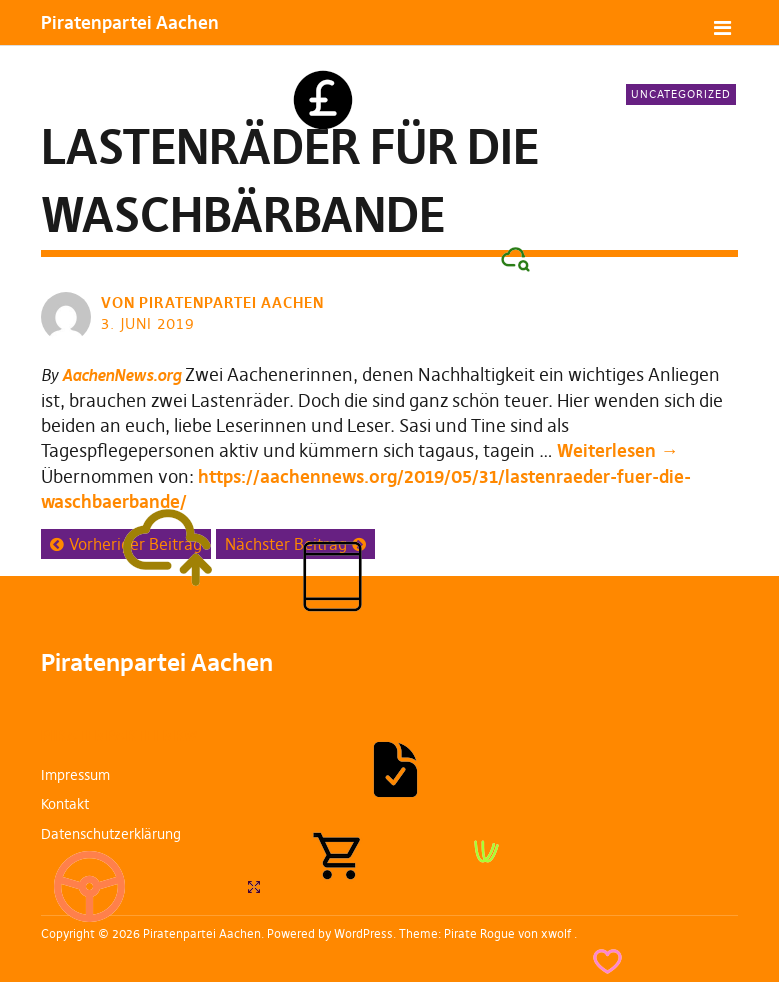 This screenshot has width=779, height=982. Describe the element at coordinates (607, 960) in the screenshot. I see `add to favorites` at that location.